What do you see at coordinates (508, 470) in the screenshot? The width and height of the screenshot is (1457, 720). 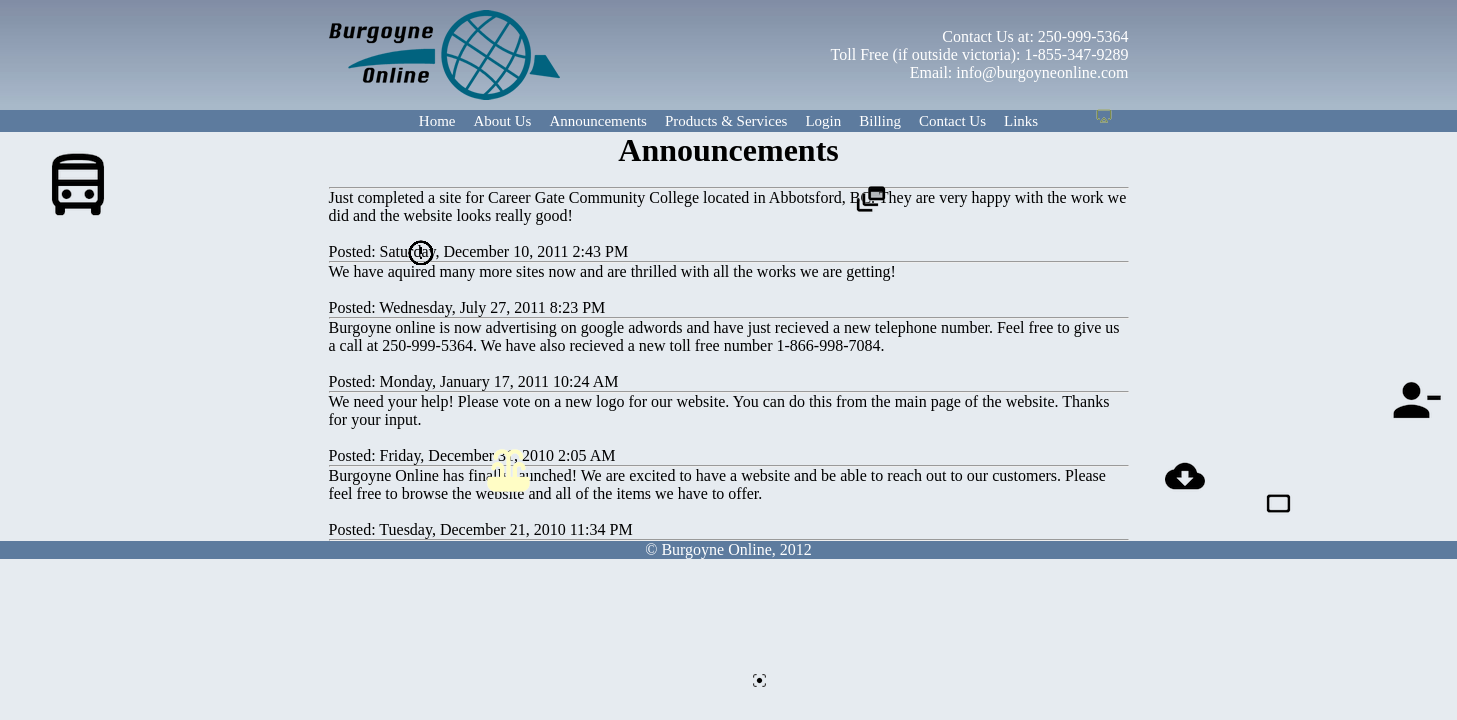 I see `view nearby fountains or water features` at bounding box center [508, 470].